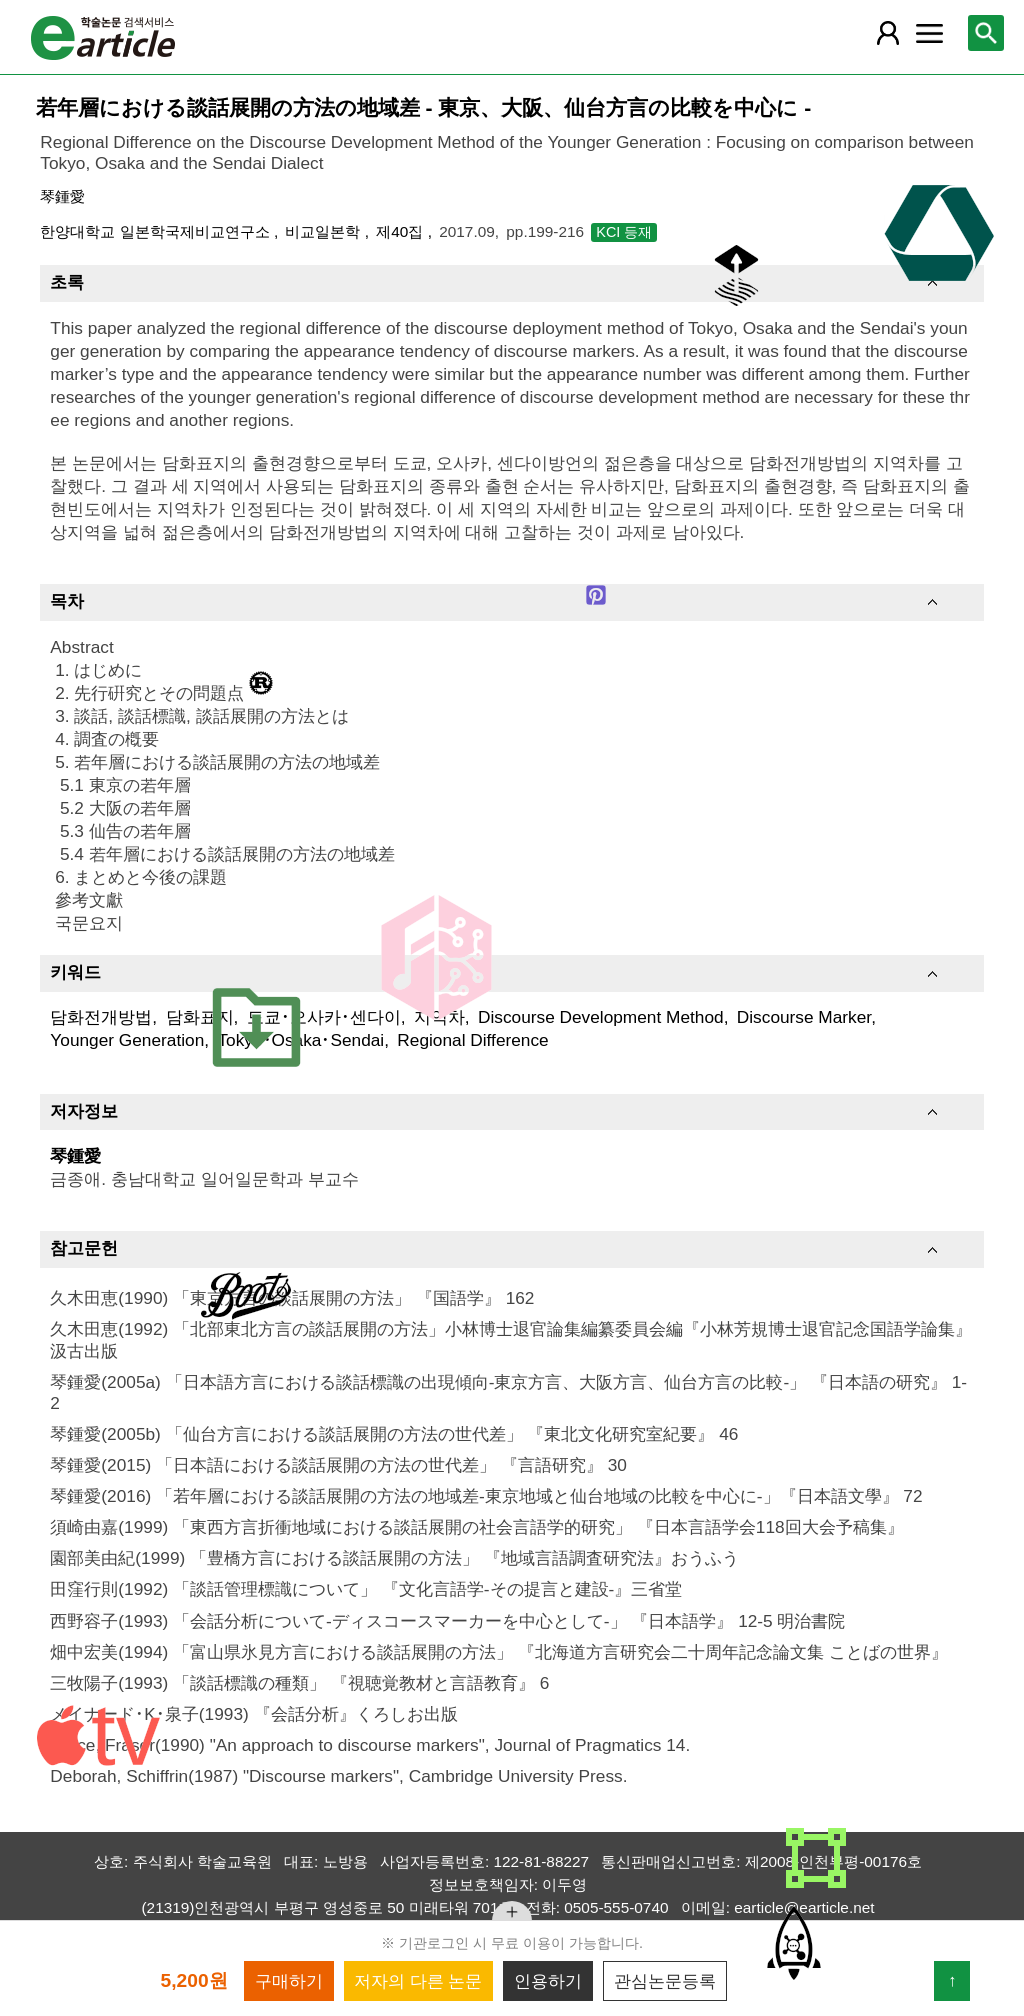 Image resolution: width=1024 pixels, height=2016 pixels. I want to click on open the Apple TV app, so click(98, 1735).